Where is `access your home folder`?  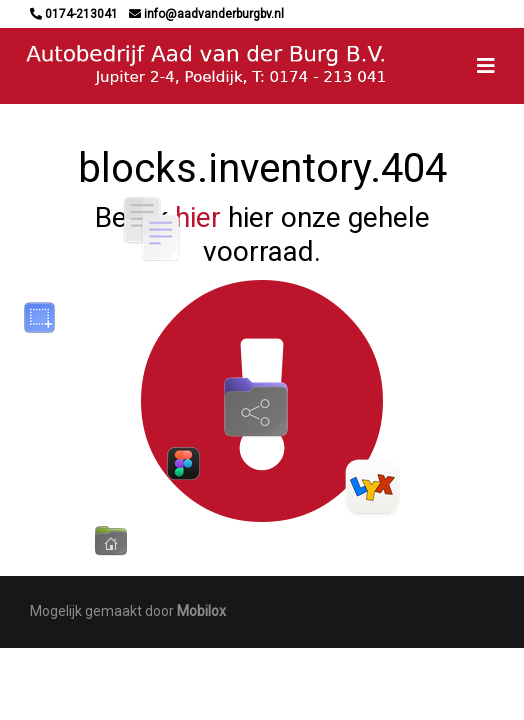
access your home folder is located at coordinates (111, 540).